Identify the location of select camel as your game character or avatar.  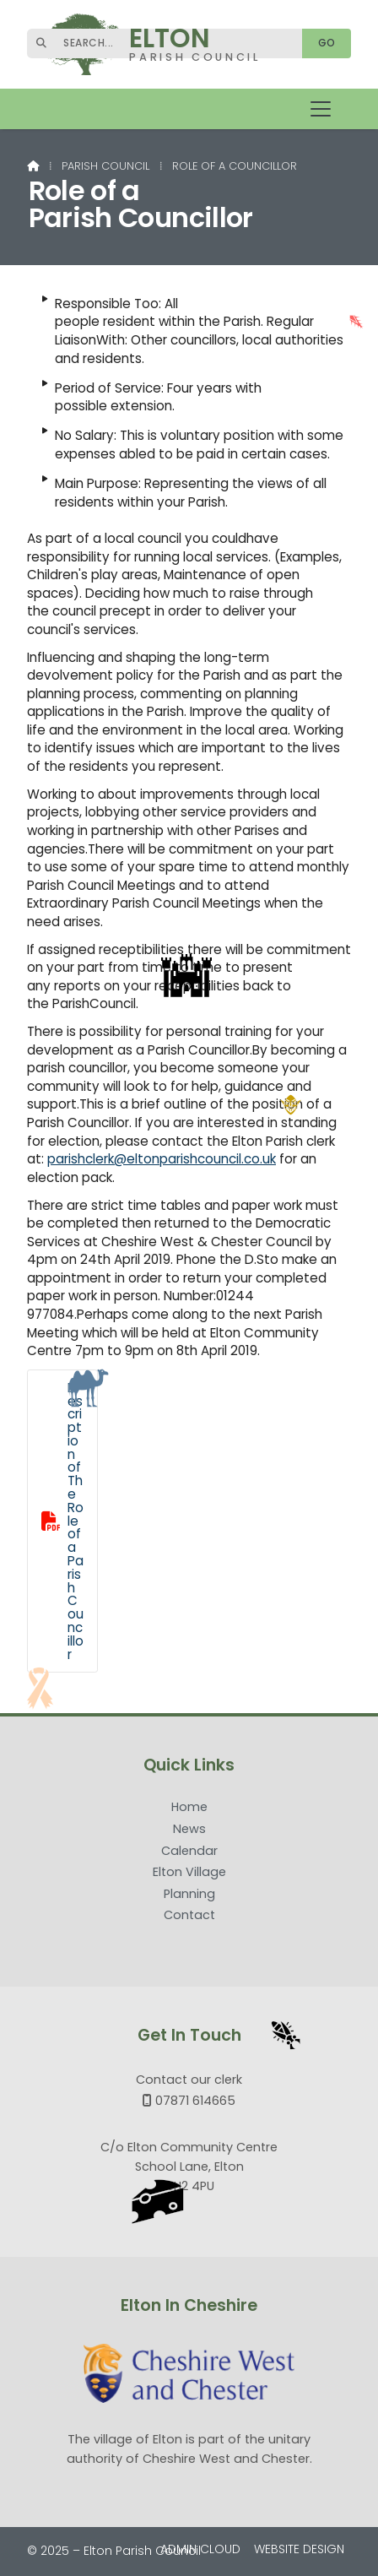
(89, 1388).